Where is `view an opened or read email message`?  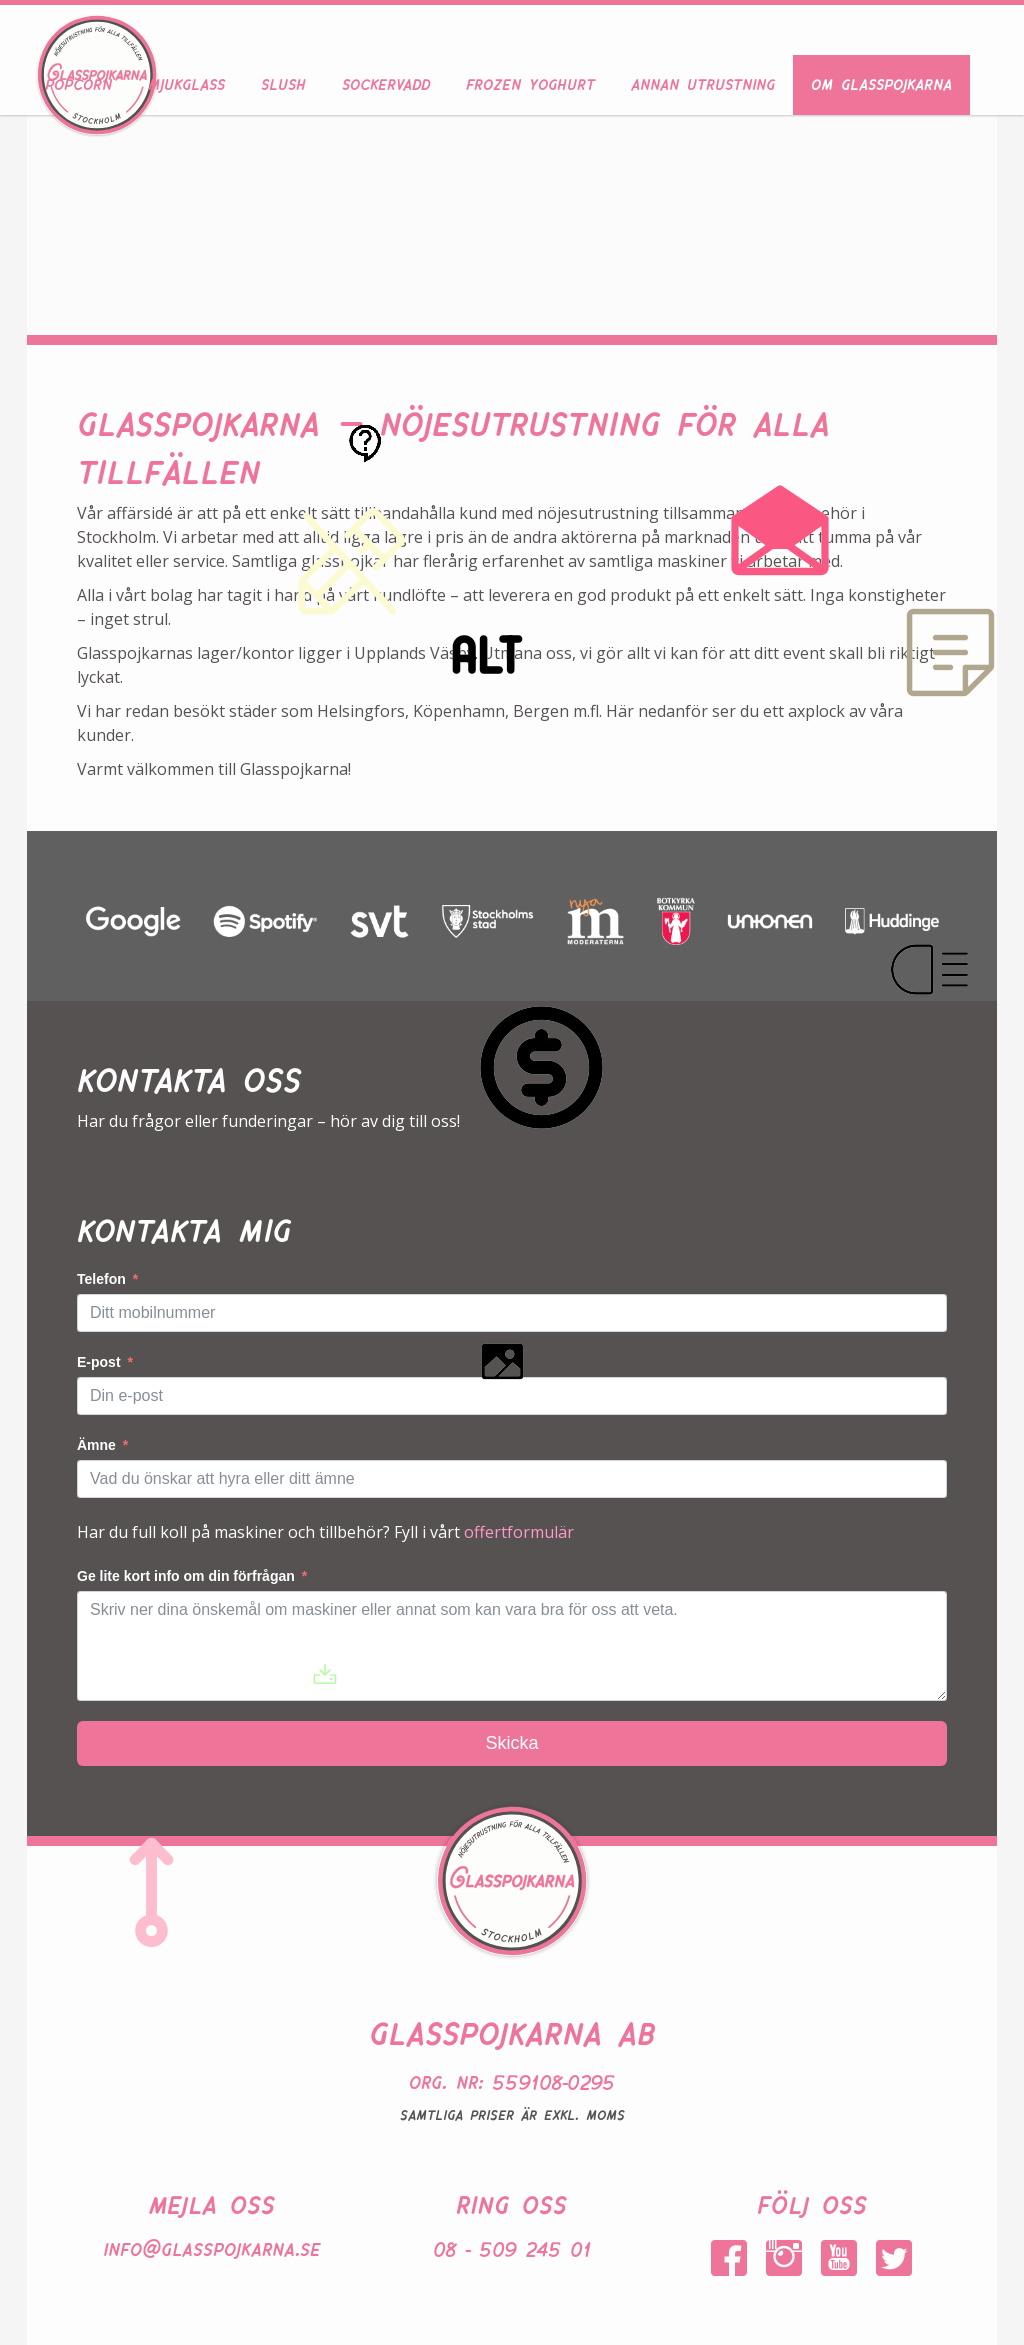
view an opened or read email message is located at coordinates (780, 534).